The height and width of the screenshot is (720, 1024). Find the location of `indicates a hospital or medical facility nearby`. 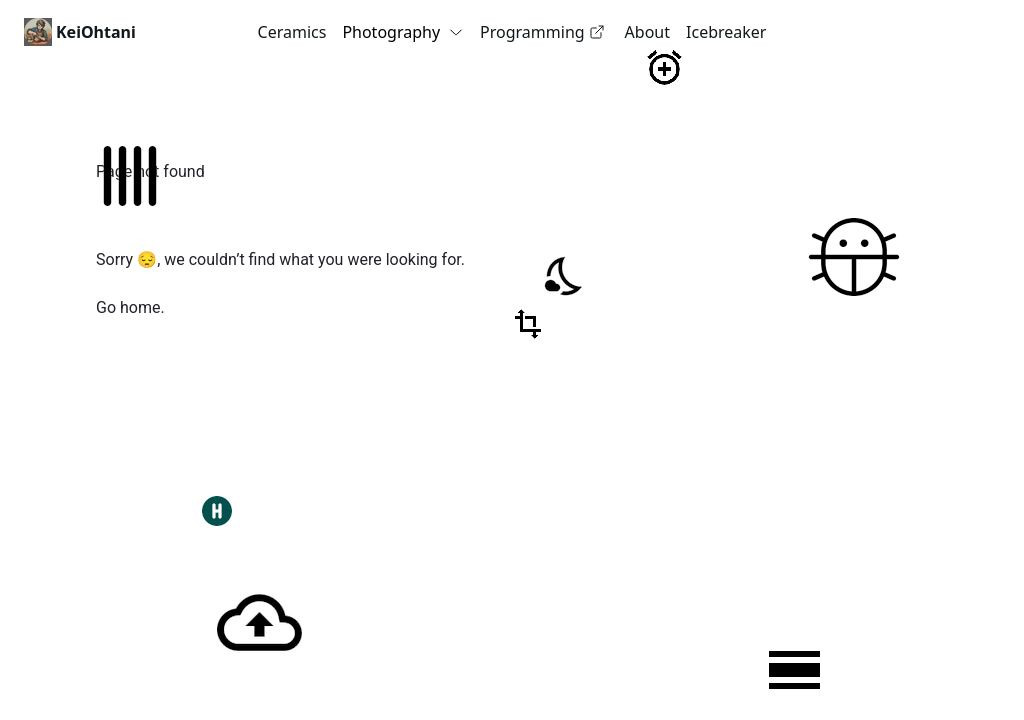

indicates a hospital or medical facility nearby is located at coordinates (217, 511).